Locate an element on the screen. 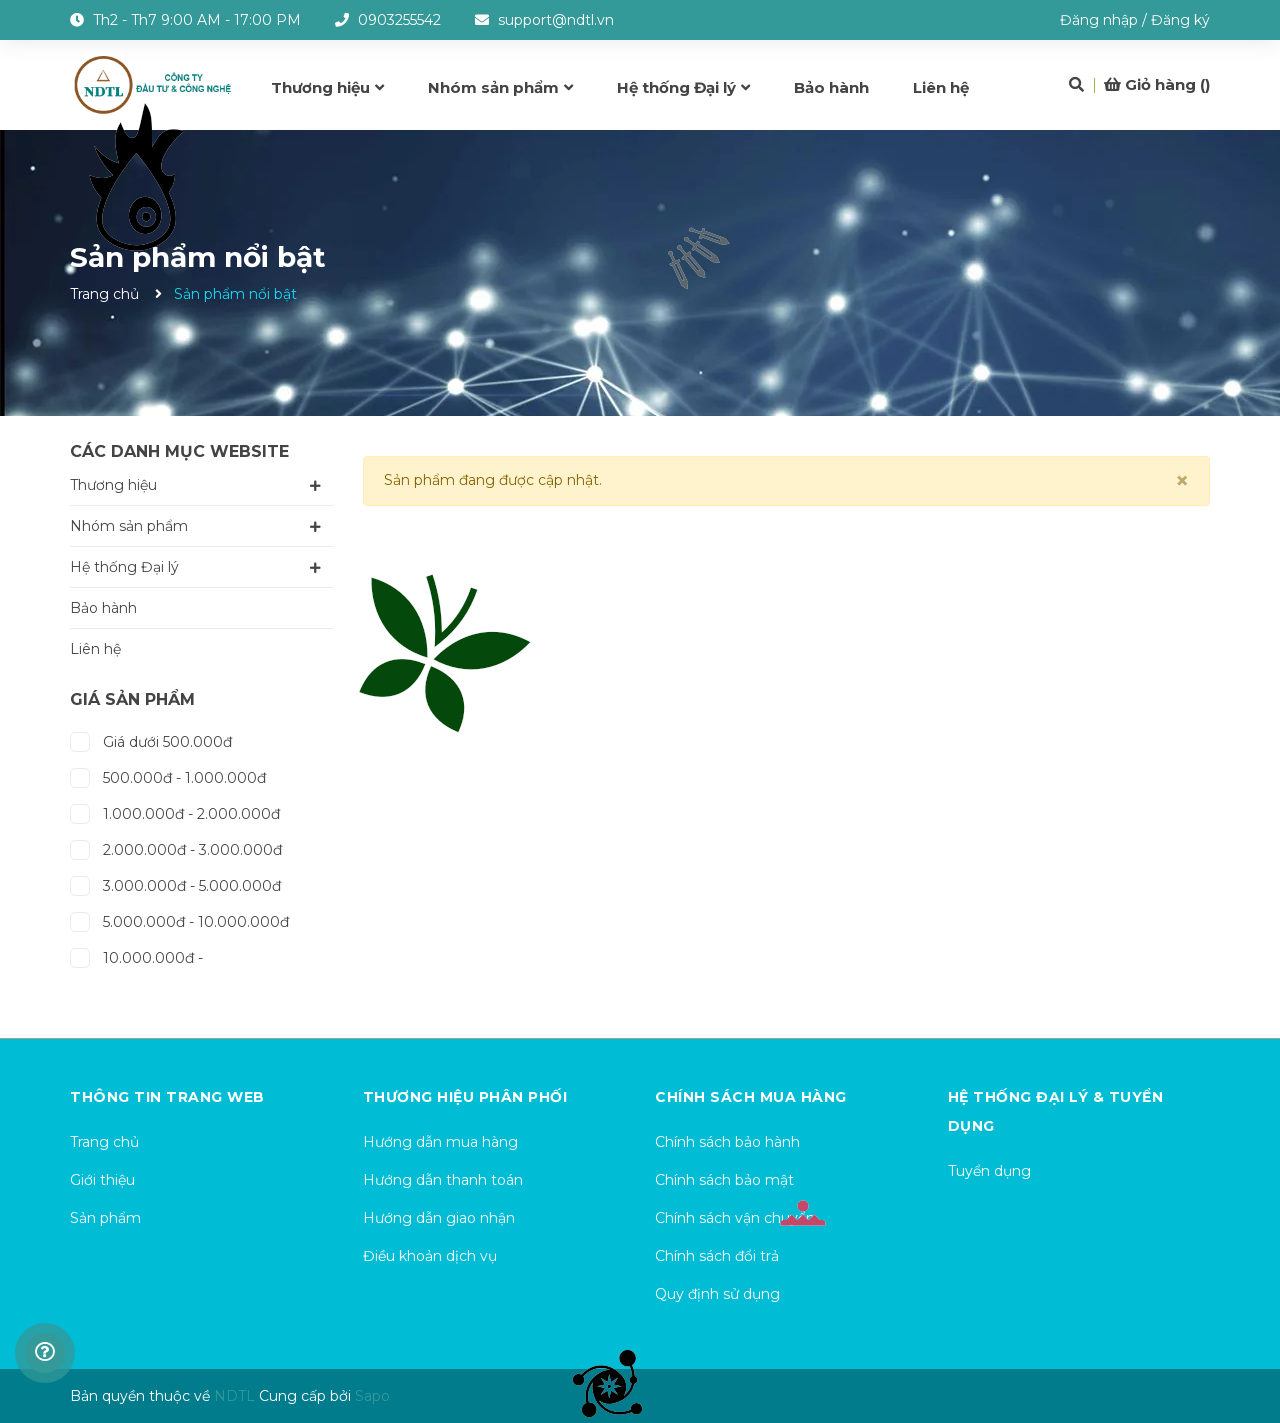  nature or wildlife category indicator is located at coordinates (444, 651).